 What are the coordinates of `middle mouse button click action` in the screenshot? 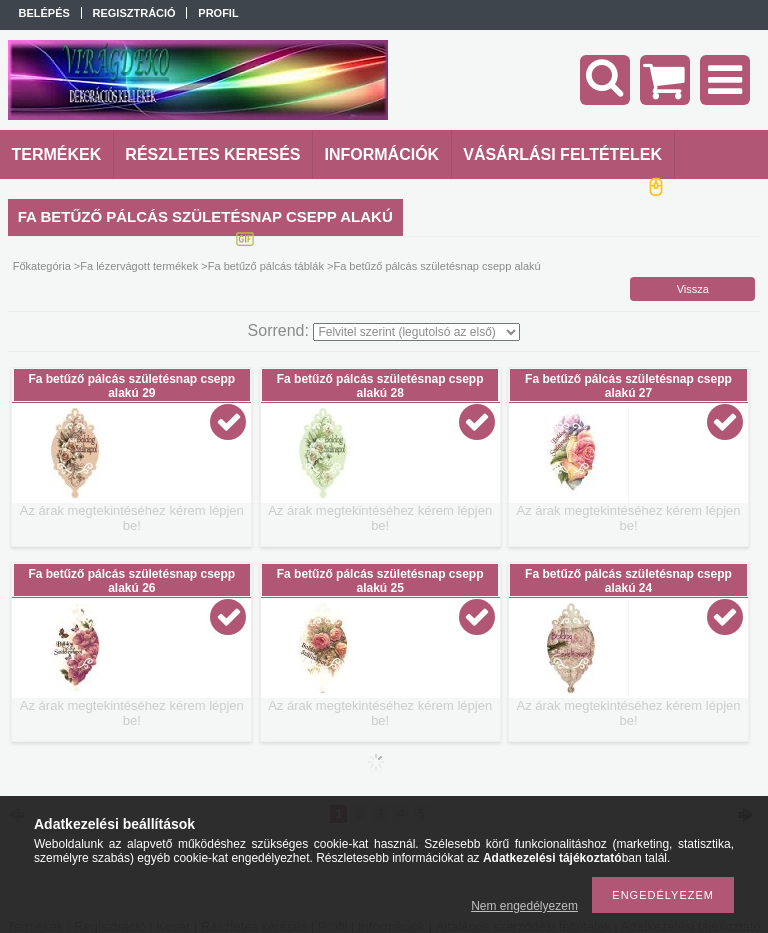 It's located at (656, 187).